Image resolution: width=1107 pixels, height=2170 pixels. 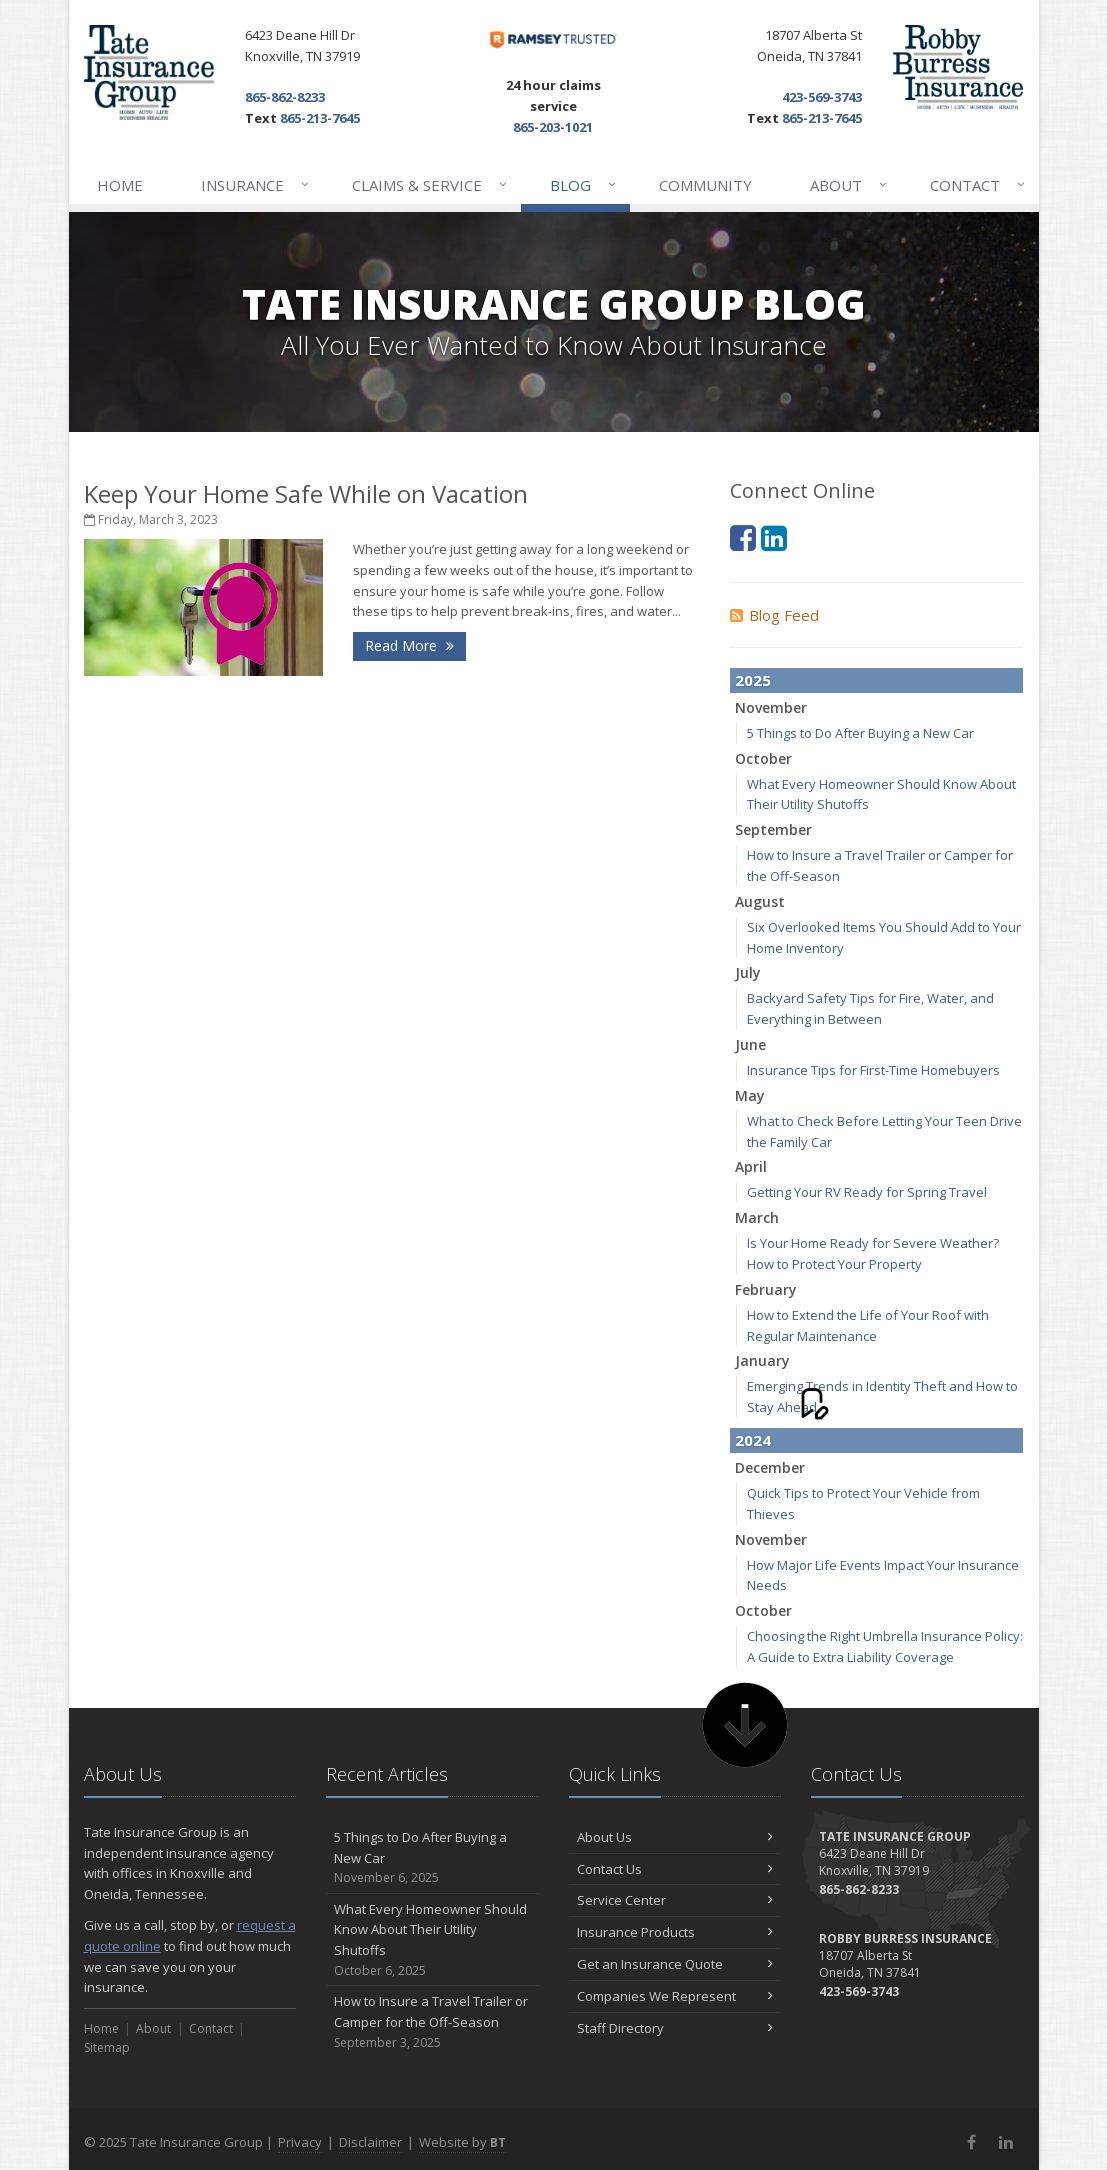 What do you see at coordinates (812, 1403) in the screenshot?
I see `edit a saved bookmark` at bounding box center [812, 1403].